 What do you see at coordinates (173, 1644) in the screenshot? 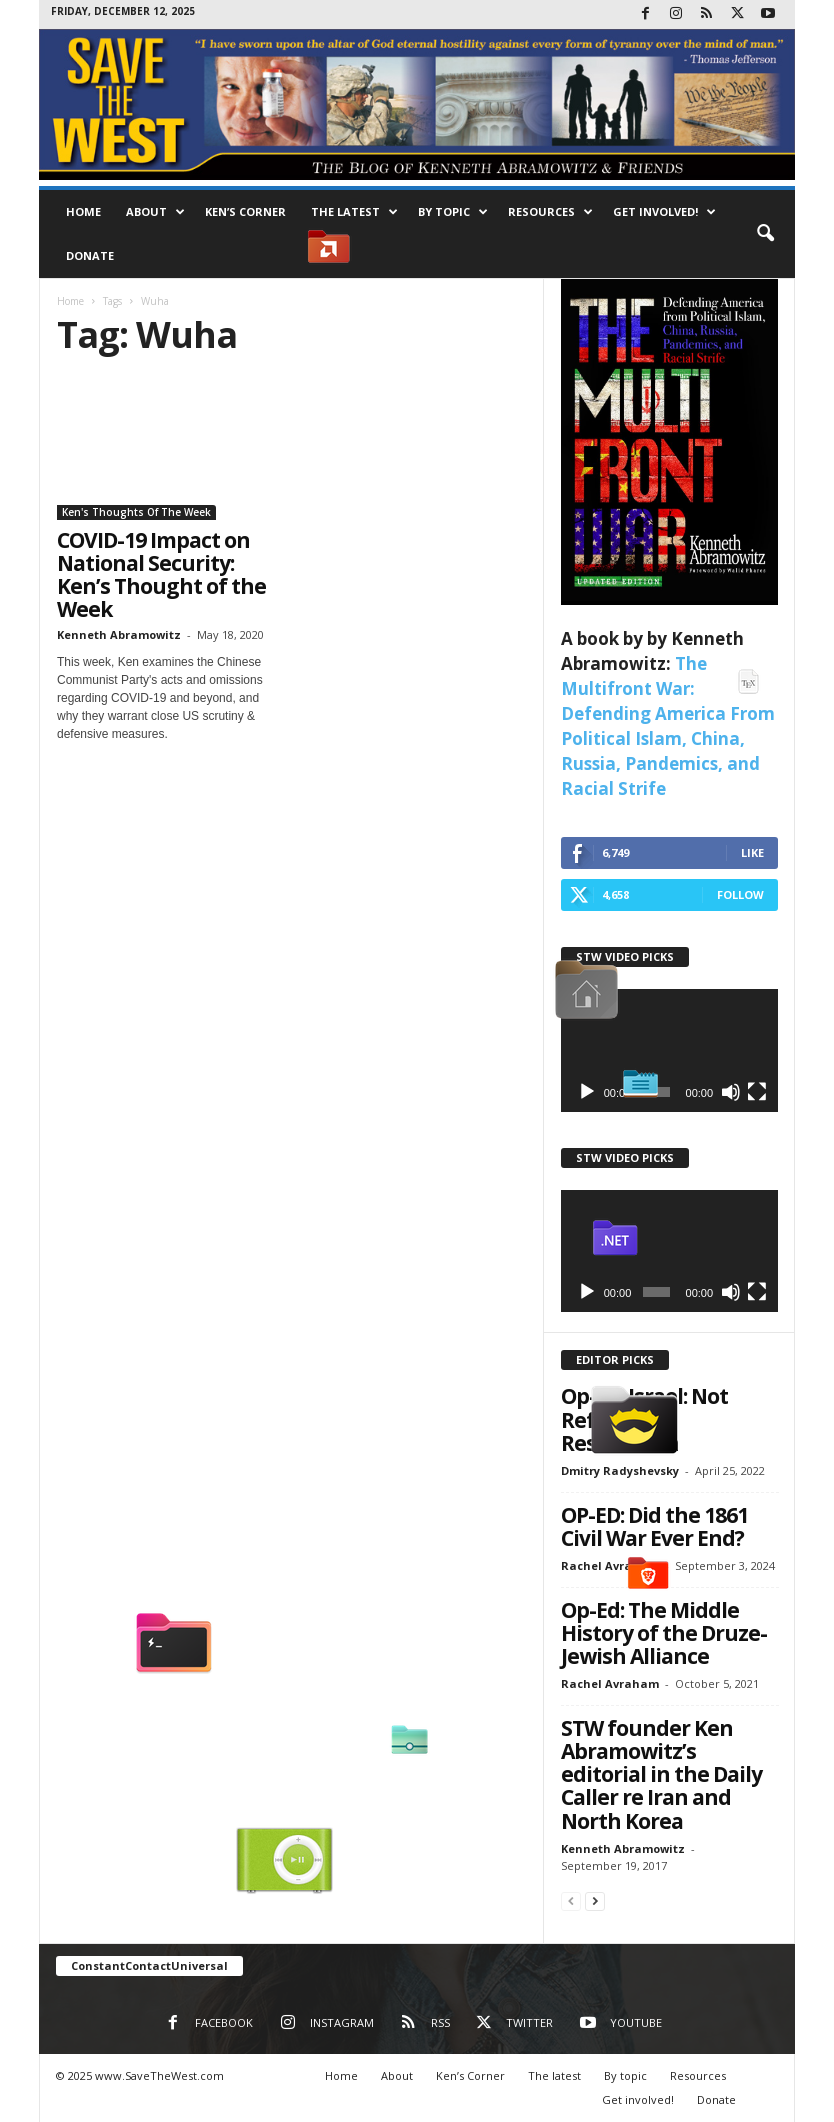
I see `open hyper terminal project folder` at bounding box center [173, 1644].